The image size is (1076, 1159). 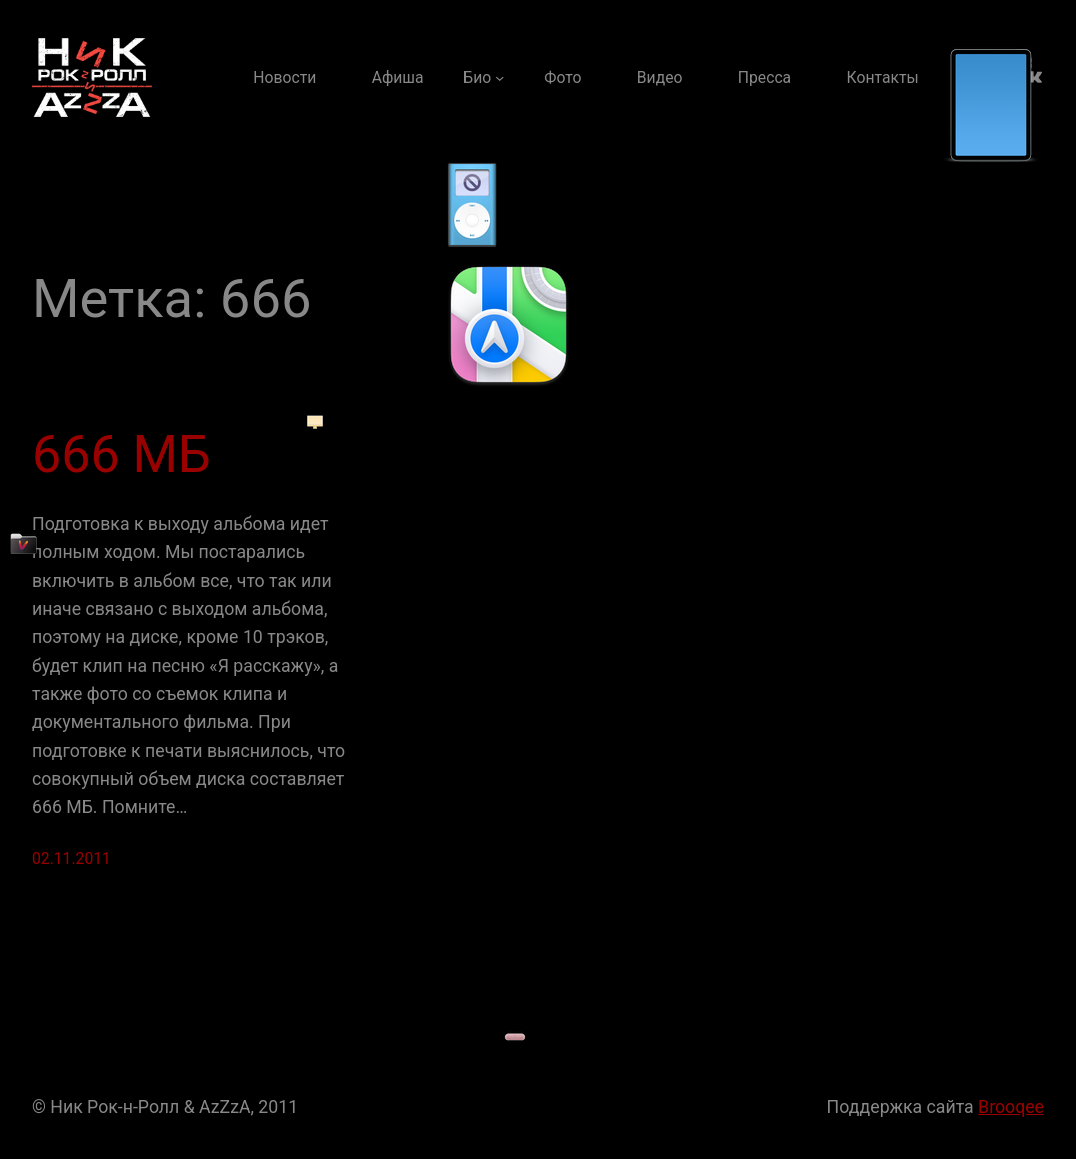 What do you see at coordinates (508, 324) in the screenshot?
I see `open apple maps application` at bounding box center [508, 324].